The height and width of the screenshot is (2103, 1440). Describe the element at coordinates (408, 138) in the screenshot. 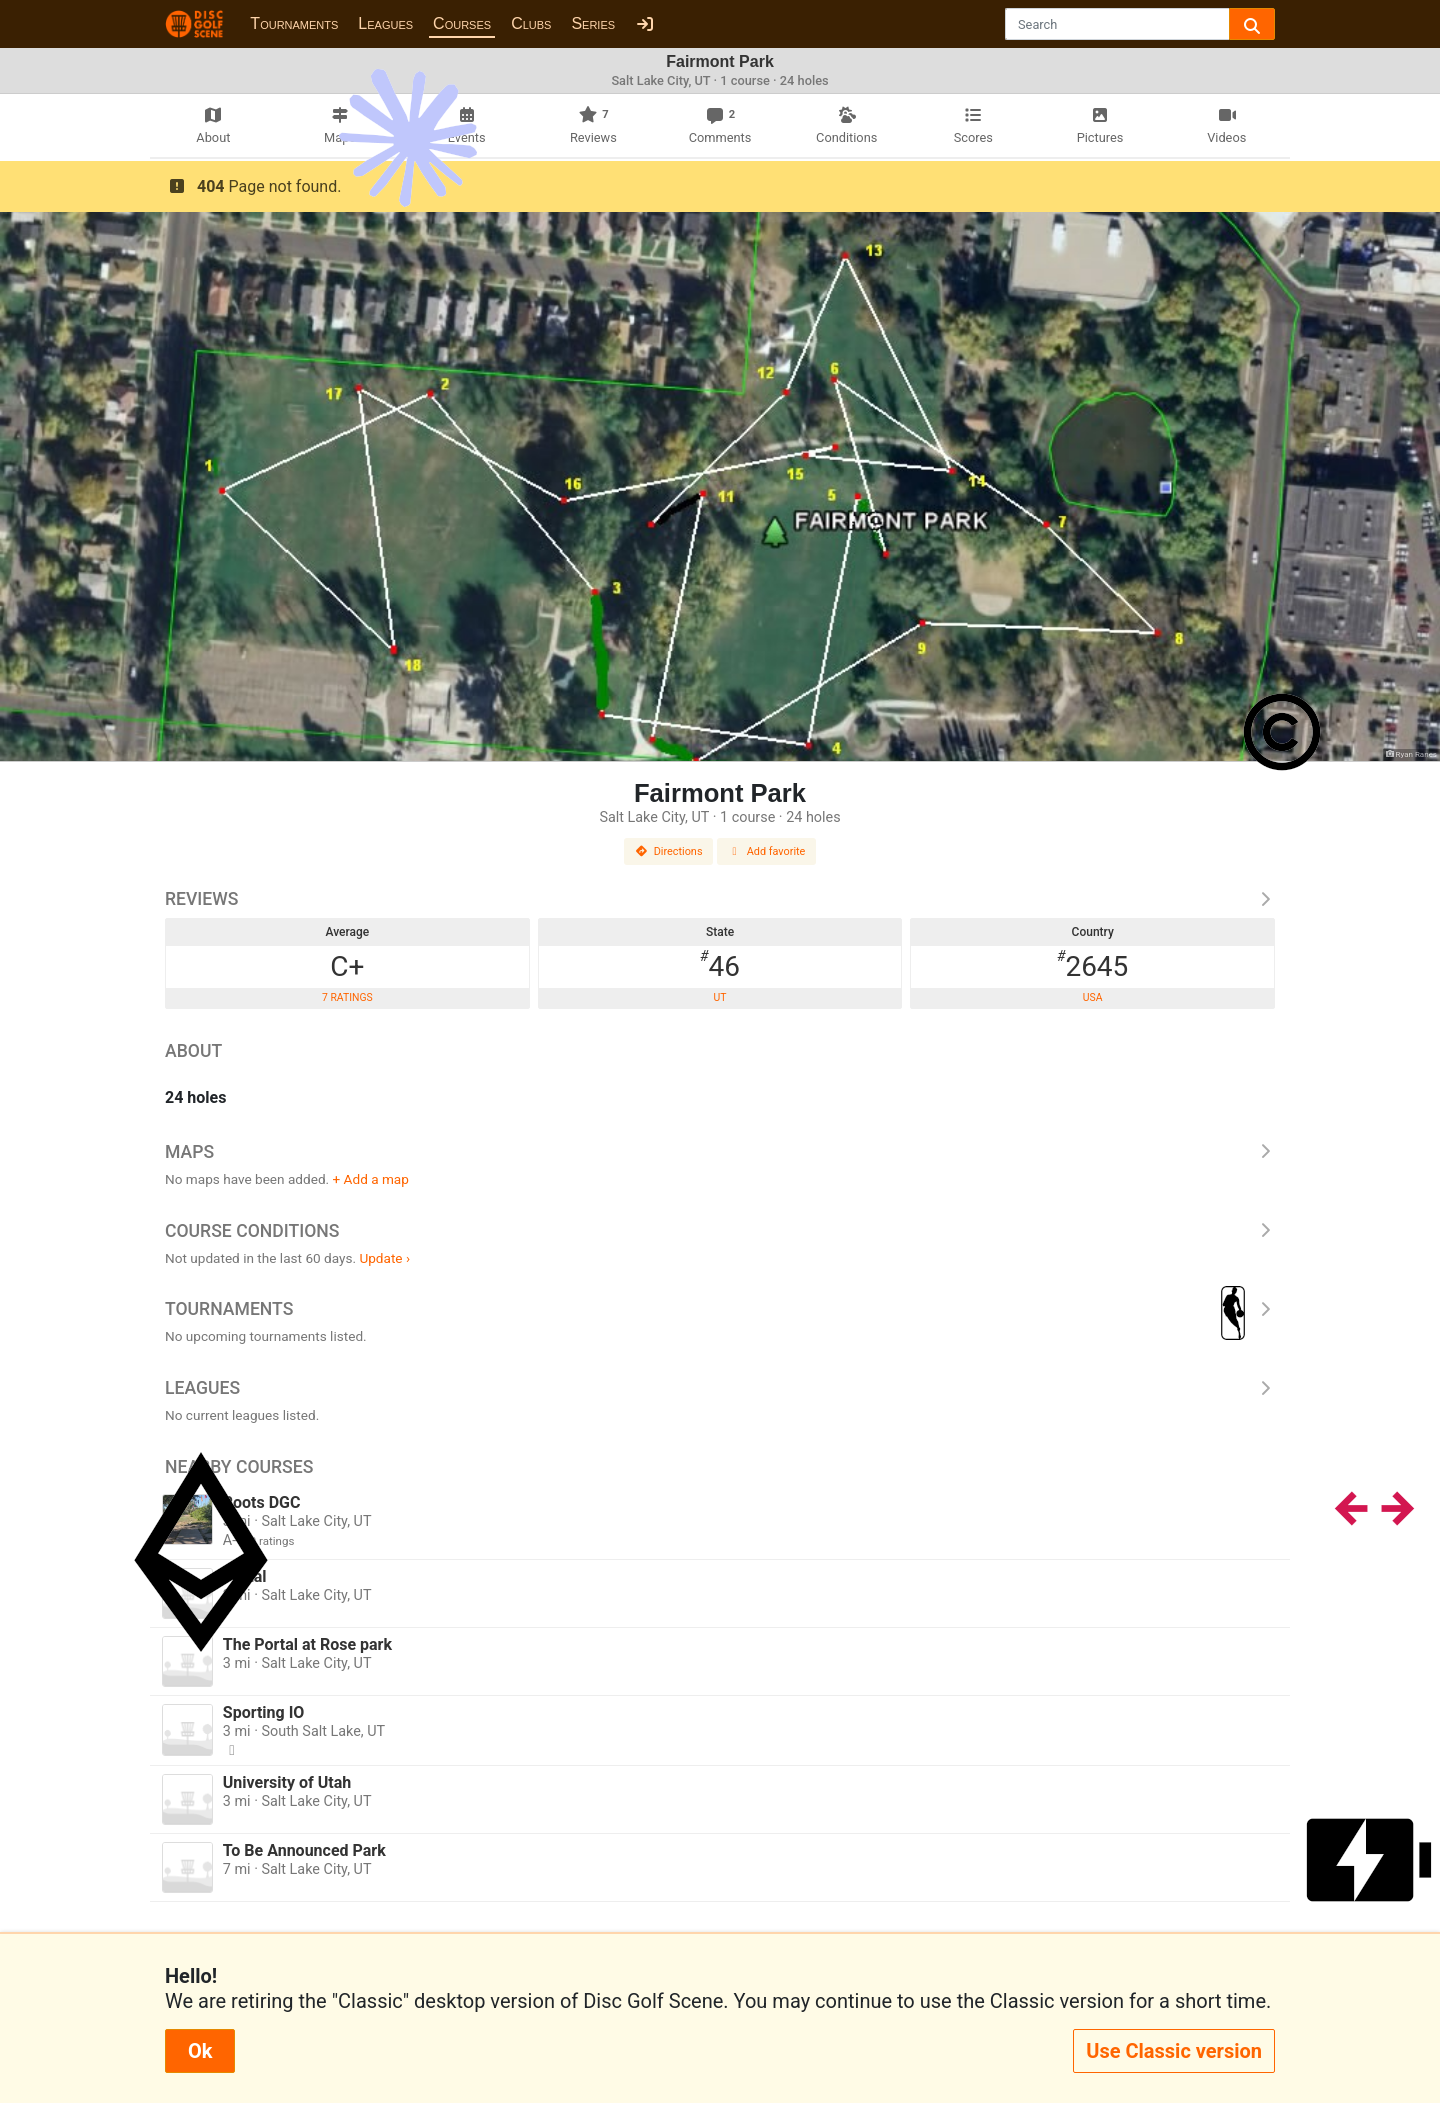

I see `open the Claude AI assistant app` at that location.